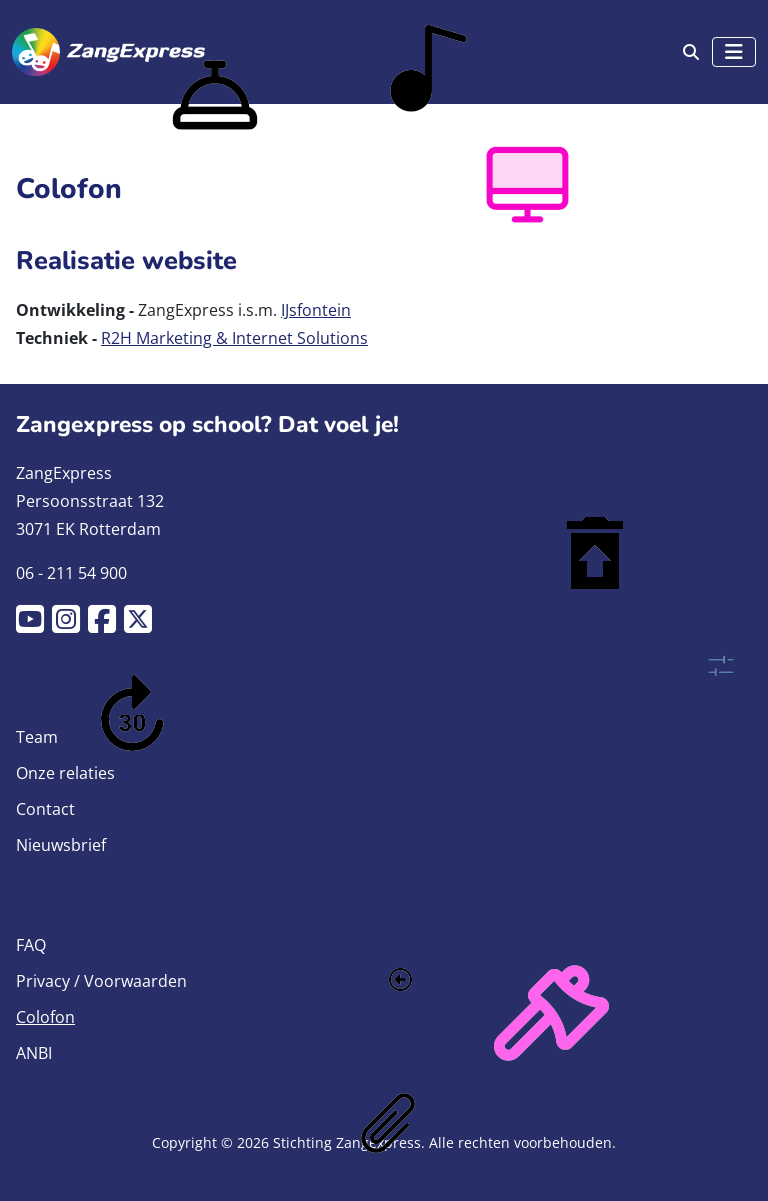 The width and height of the screenshot is (768, 1201). Describe the element at coordinates (527, 181) in the screenshot. I see `switch to desktop view` at that location.